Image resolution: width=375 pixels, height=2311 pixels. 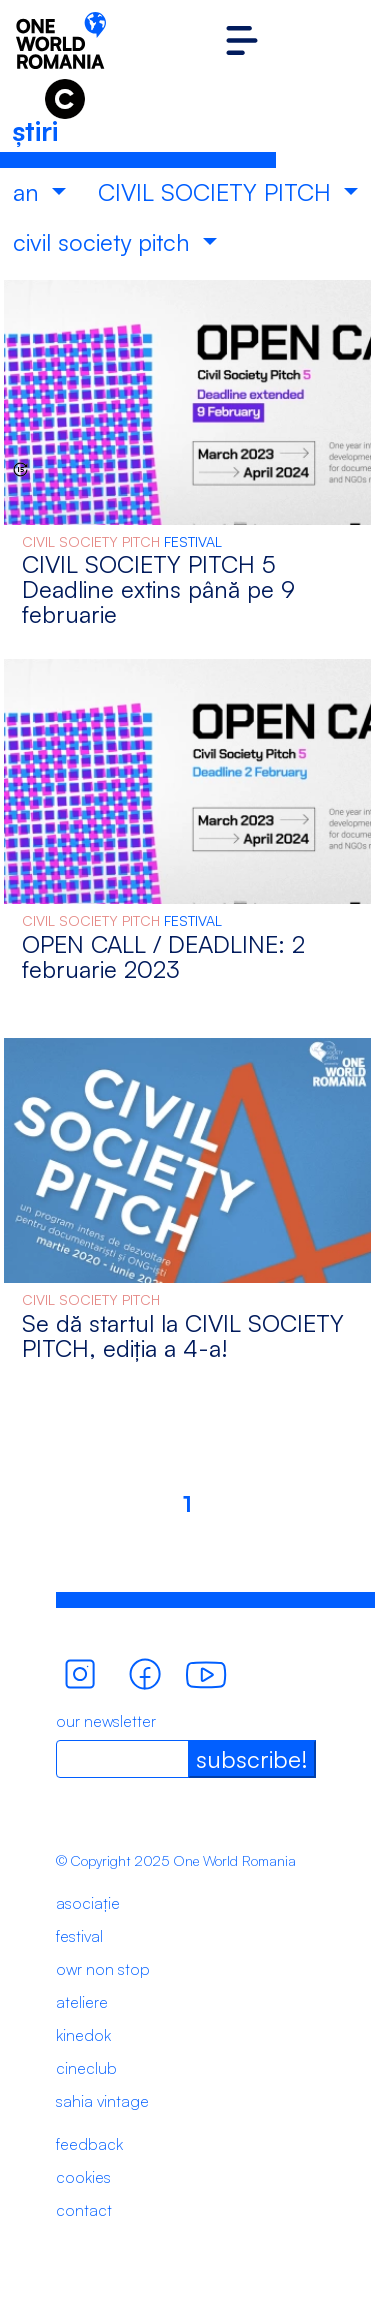 I want to click on indicates copyrighted content, so click(x=65, y=99).